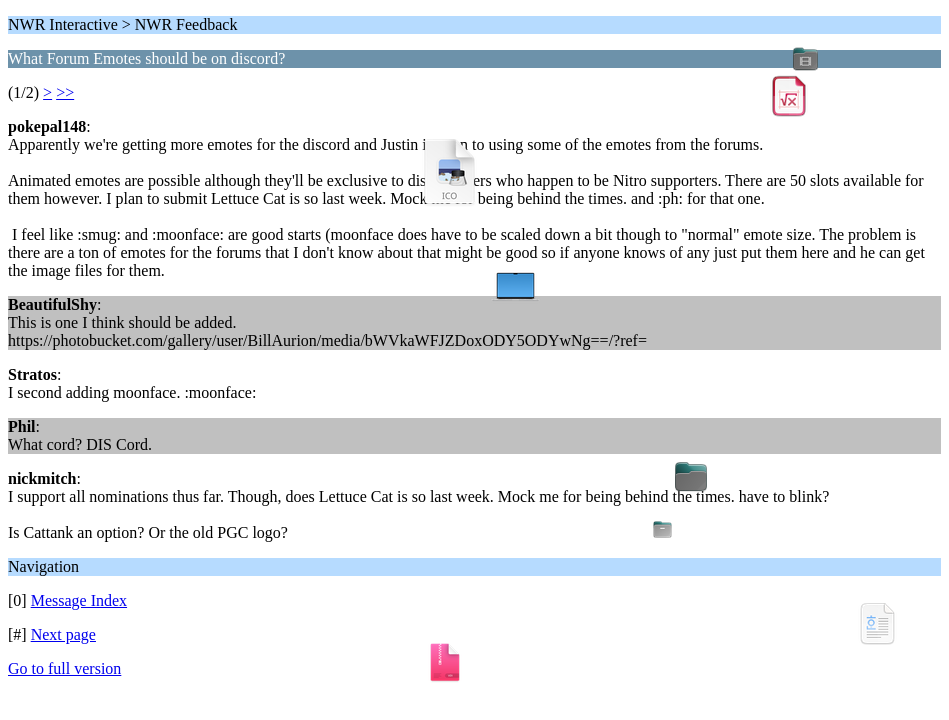 This screenshot has height=720, width=949. Describe the element at coordinates (449, 172) in the screenshot. I see `an ico image file used for icons and favicons` at that location.